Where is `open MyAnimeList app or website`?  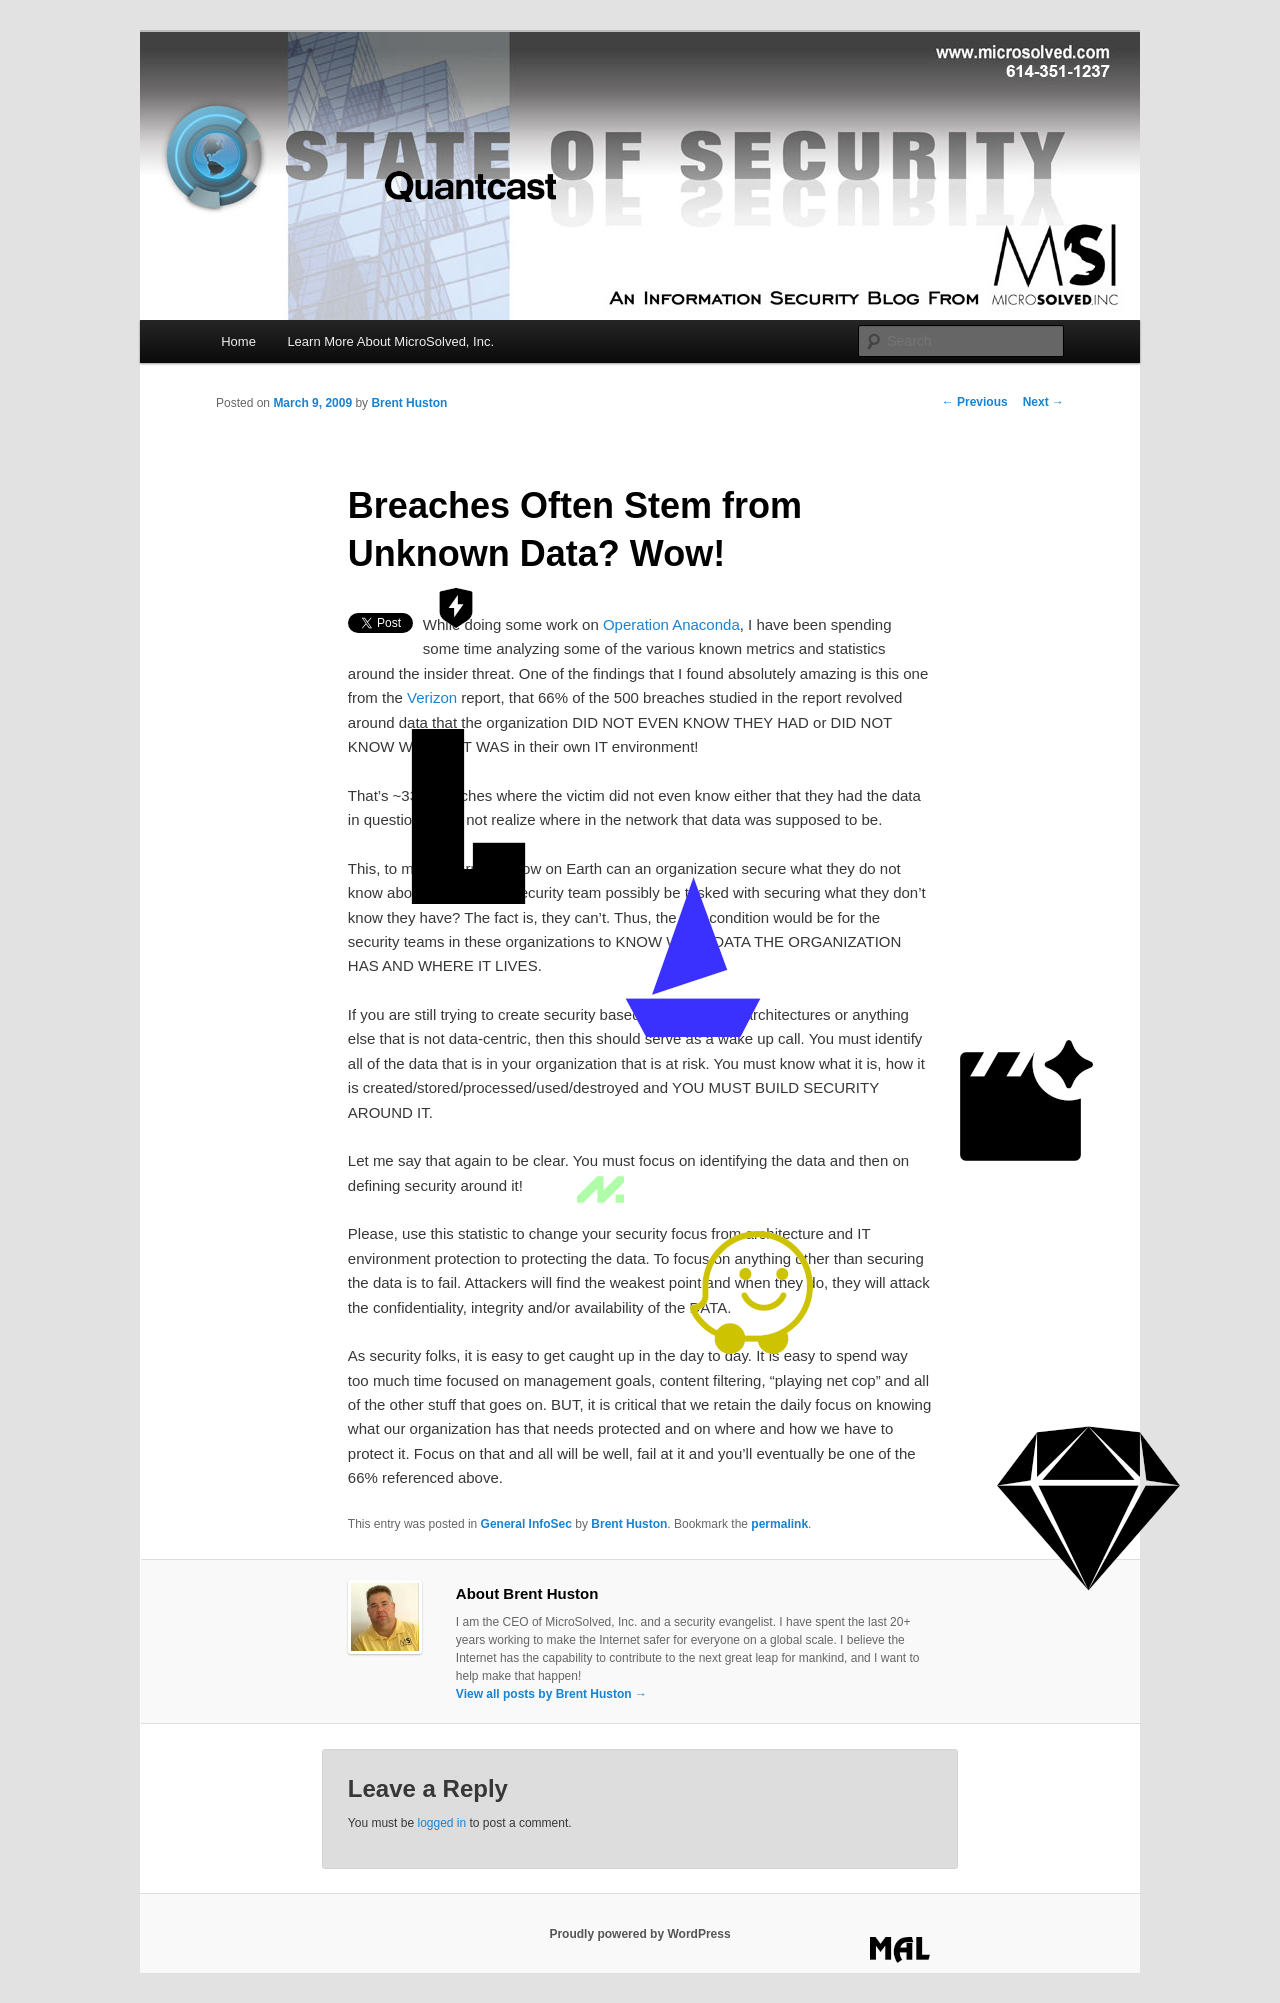 open MyAnimeList app or website is located at coordinates (900, 1950).